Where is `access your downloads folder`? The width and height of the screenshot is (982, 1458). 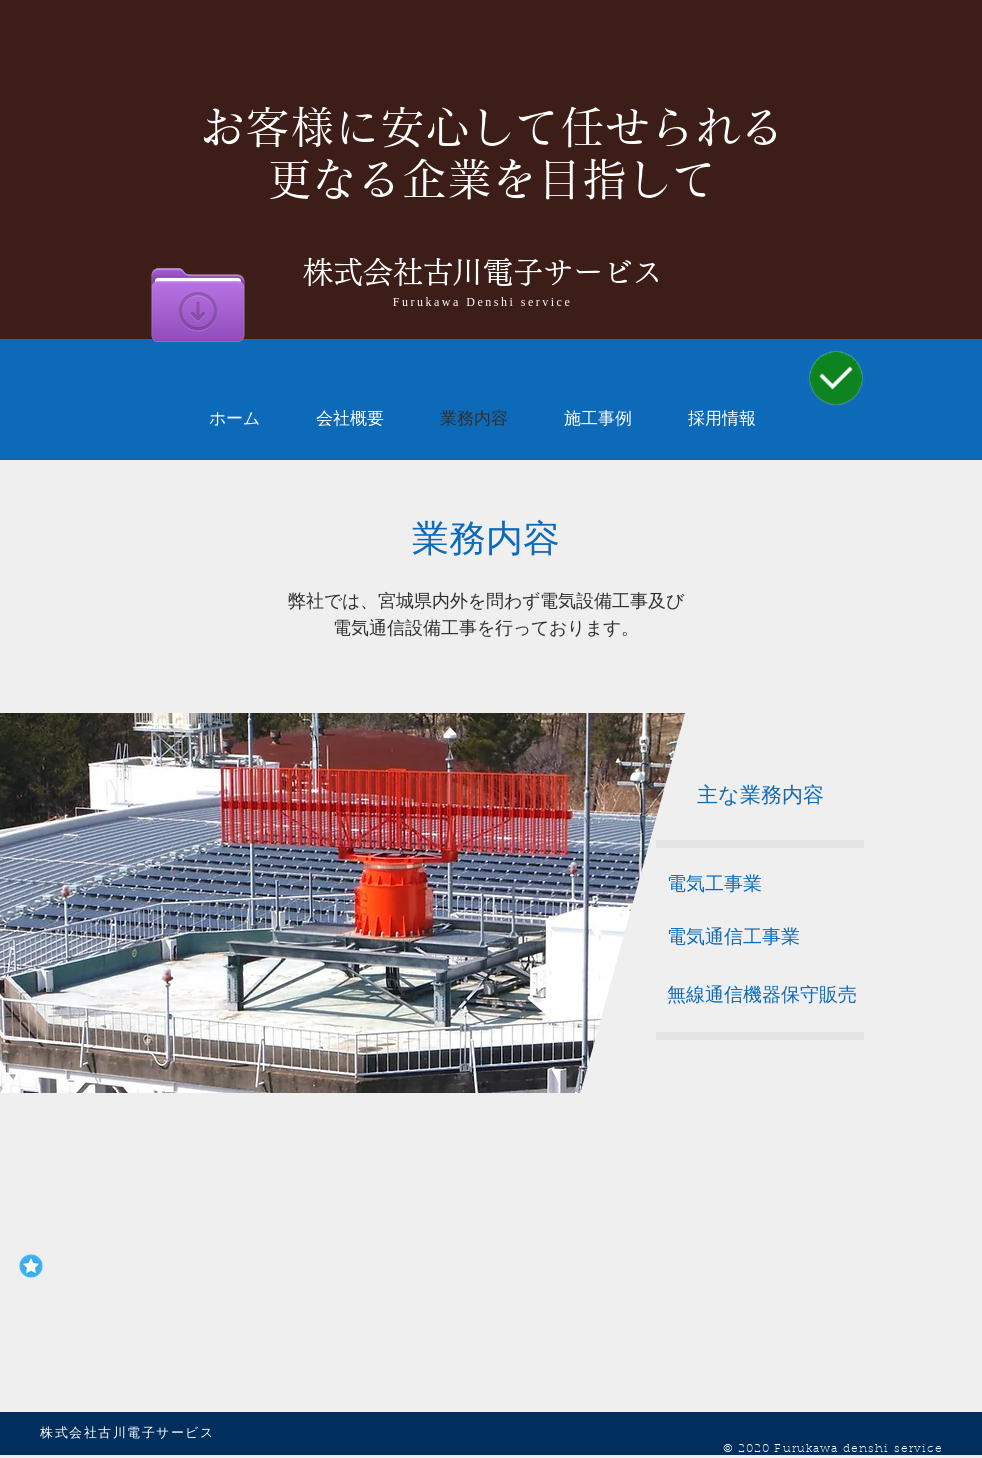
access your downloads folder is located at coordinates (198, 305).